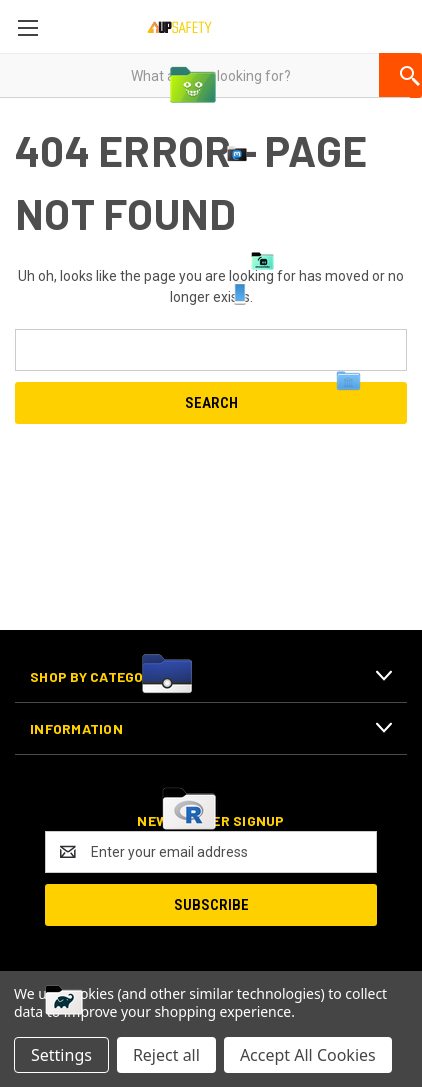 The image size is (422, 1087). What do you see at coordinates (262, 261) in the screenshot?
I see `open streamlabs project files folder` at bounding box center [262, 261].